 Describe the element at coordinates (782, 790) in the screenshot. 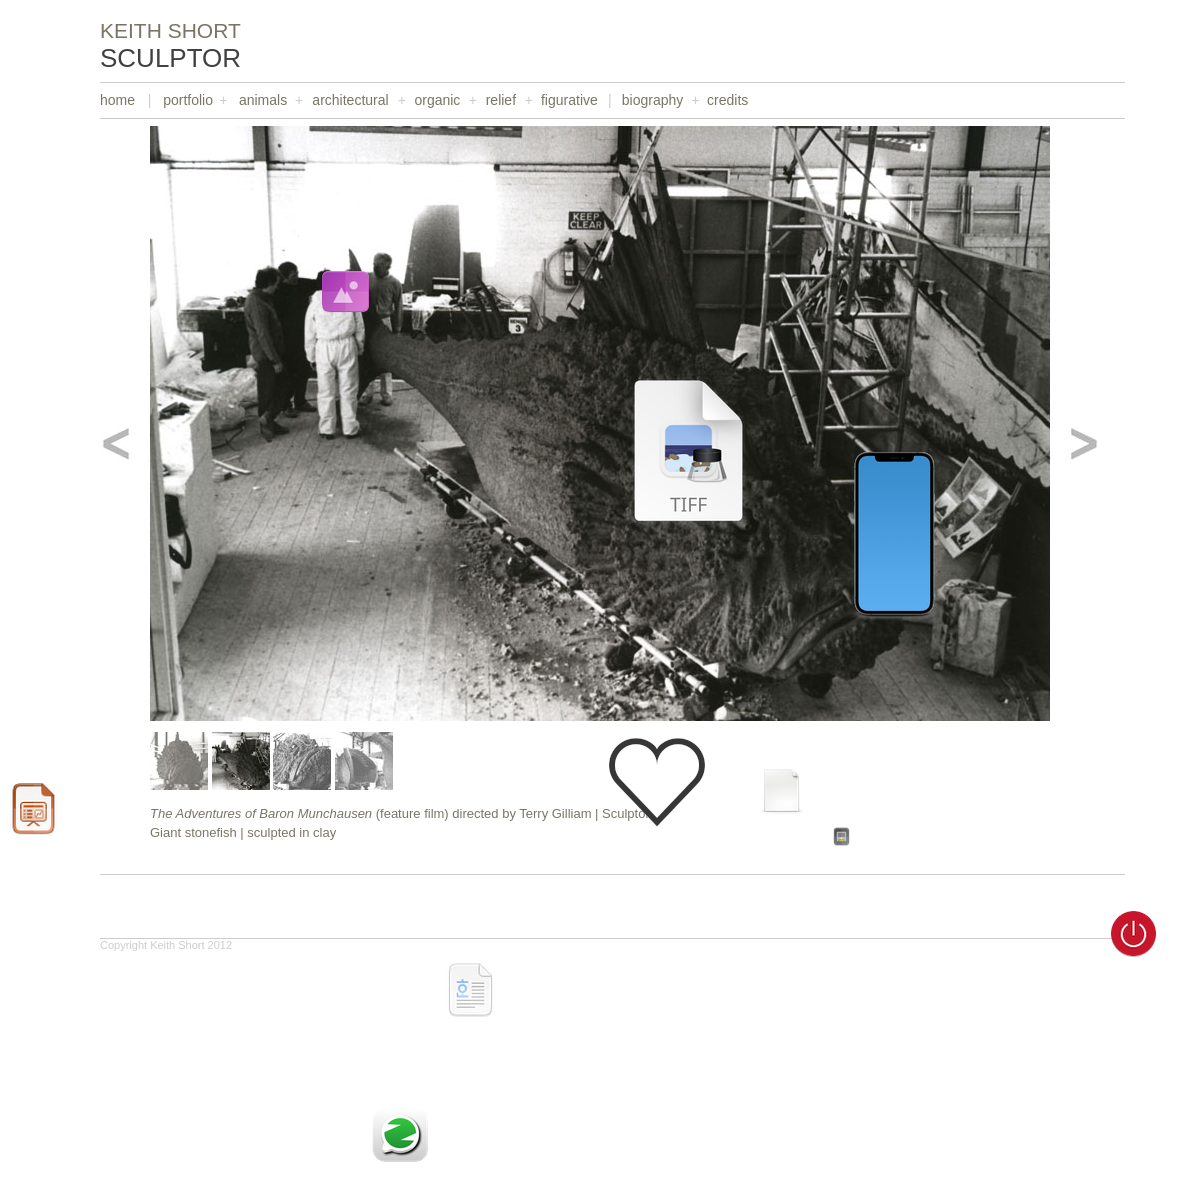

I see `a text or document file preview` at that location.